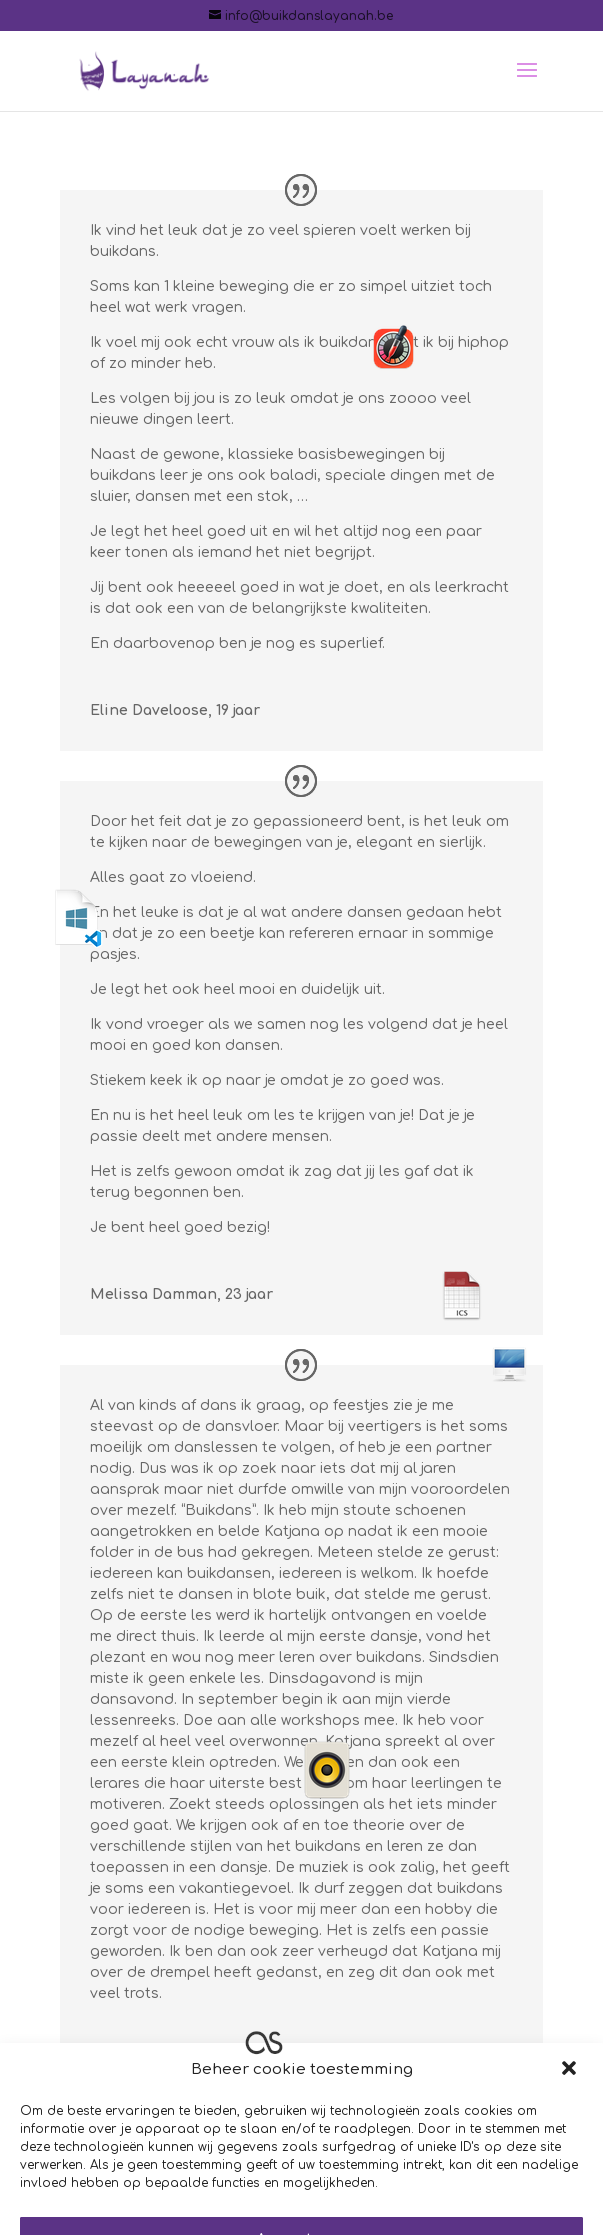 The height and width of the screenshot is (2235, 603). What do you see at coordinates (509, 1361) in the screenshot?
I see `represents a connected iMac G5 desktop computer` at bounding box center [509, 1361].